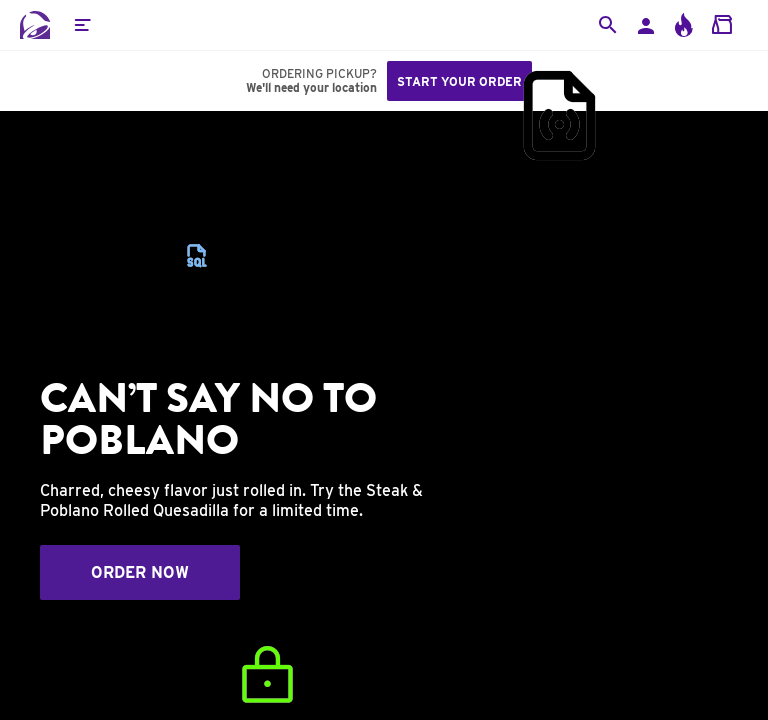  I want to click on lock or secure this item, so click(267, 677).